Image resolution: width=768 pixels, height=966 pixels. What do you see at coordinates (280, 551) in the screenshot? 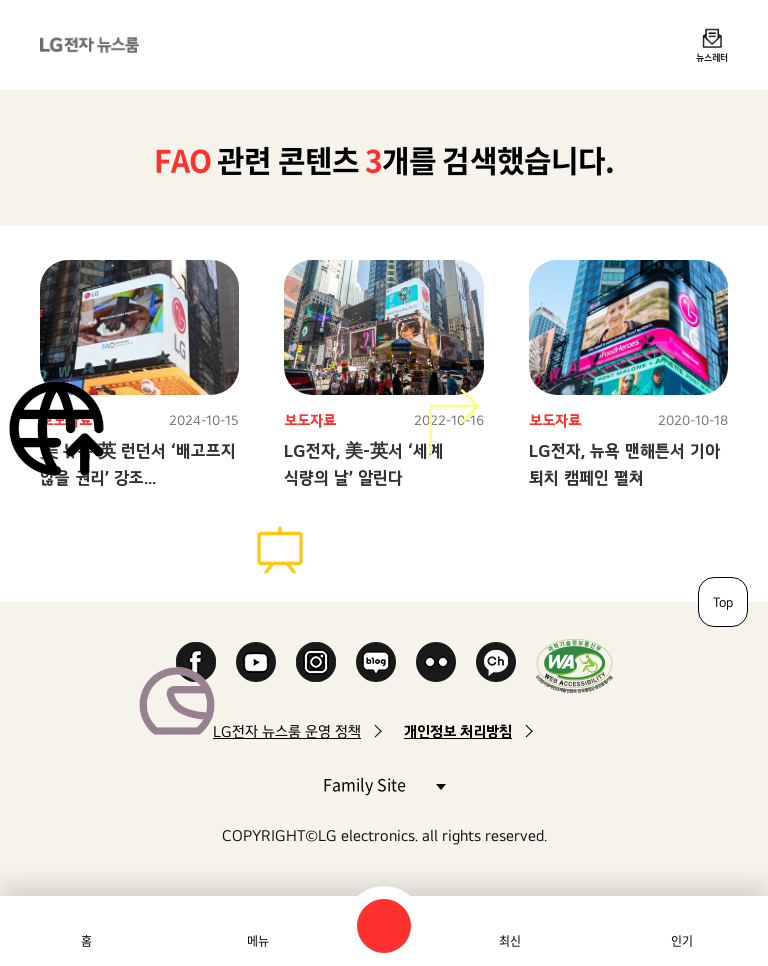
I see `start a presentation or slideshow` at bounding box center [280, 551].